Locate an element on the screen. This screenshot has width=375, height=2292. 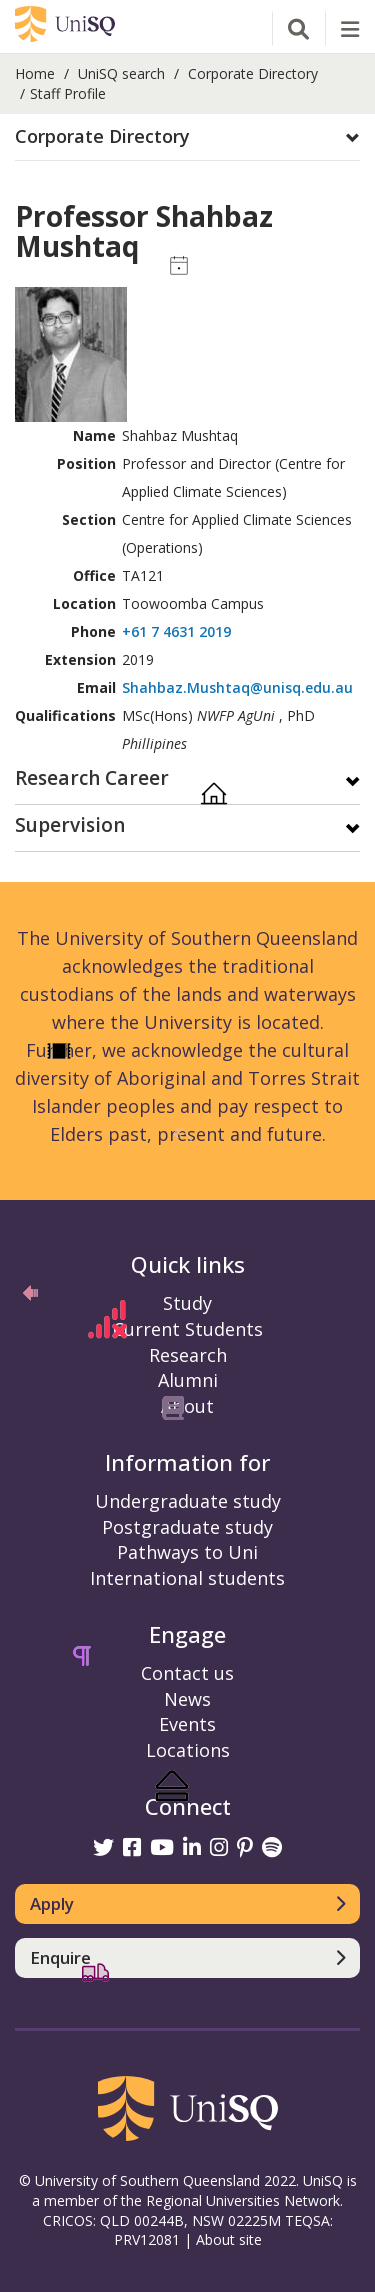
open the library or reading section is located at coordinates (173, 1408).